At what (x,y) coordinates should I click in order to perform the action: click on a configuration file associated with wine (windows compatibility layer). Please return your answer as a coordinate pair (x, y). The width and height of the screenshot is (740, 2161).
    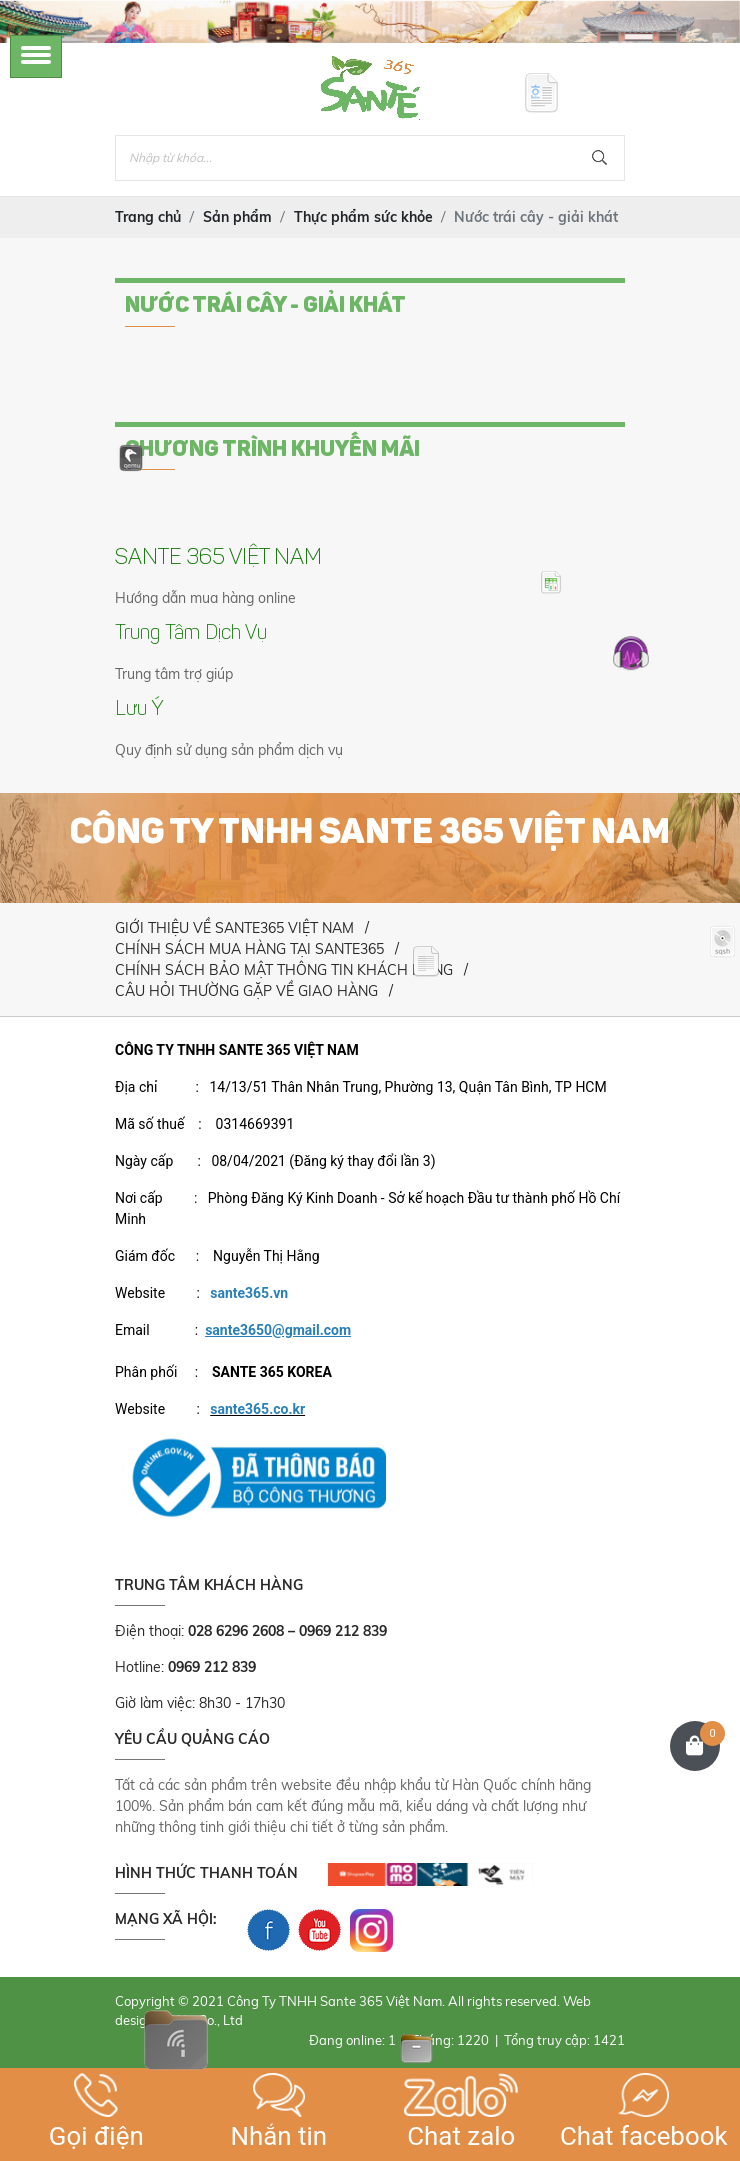
    Looking at the image, I should click on (426, 961).